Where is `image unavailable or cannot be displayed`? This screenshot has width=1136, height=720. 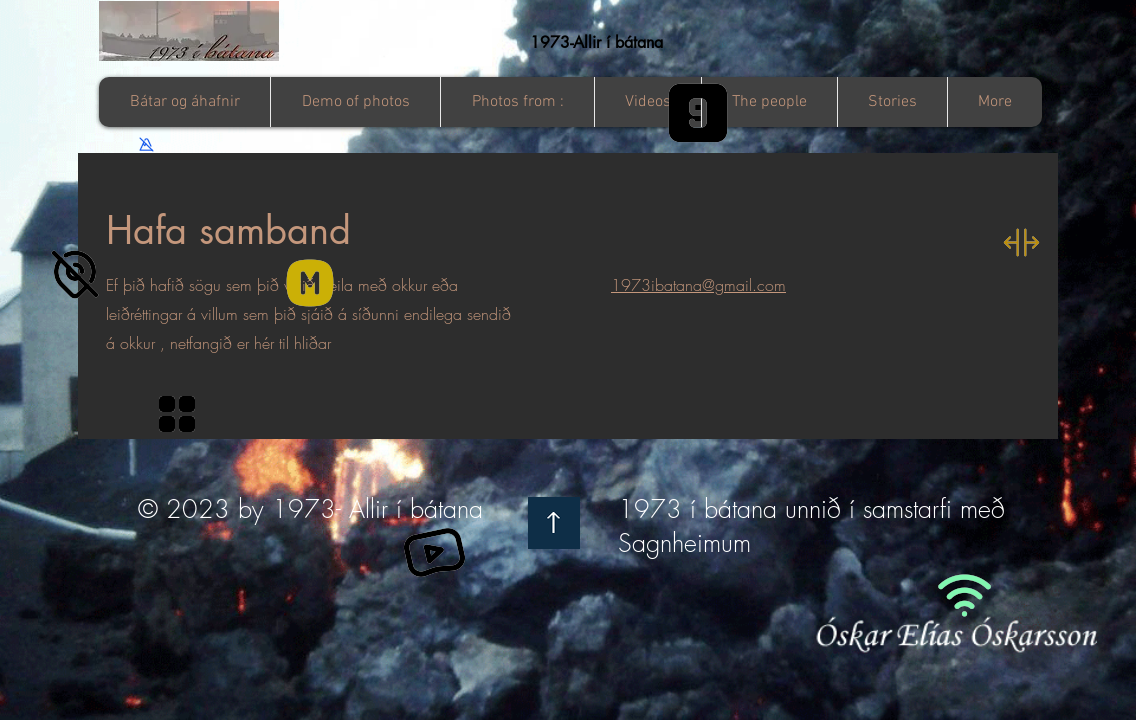 image unavailable or cannot be displayed is located at coordinates (146, 144).